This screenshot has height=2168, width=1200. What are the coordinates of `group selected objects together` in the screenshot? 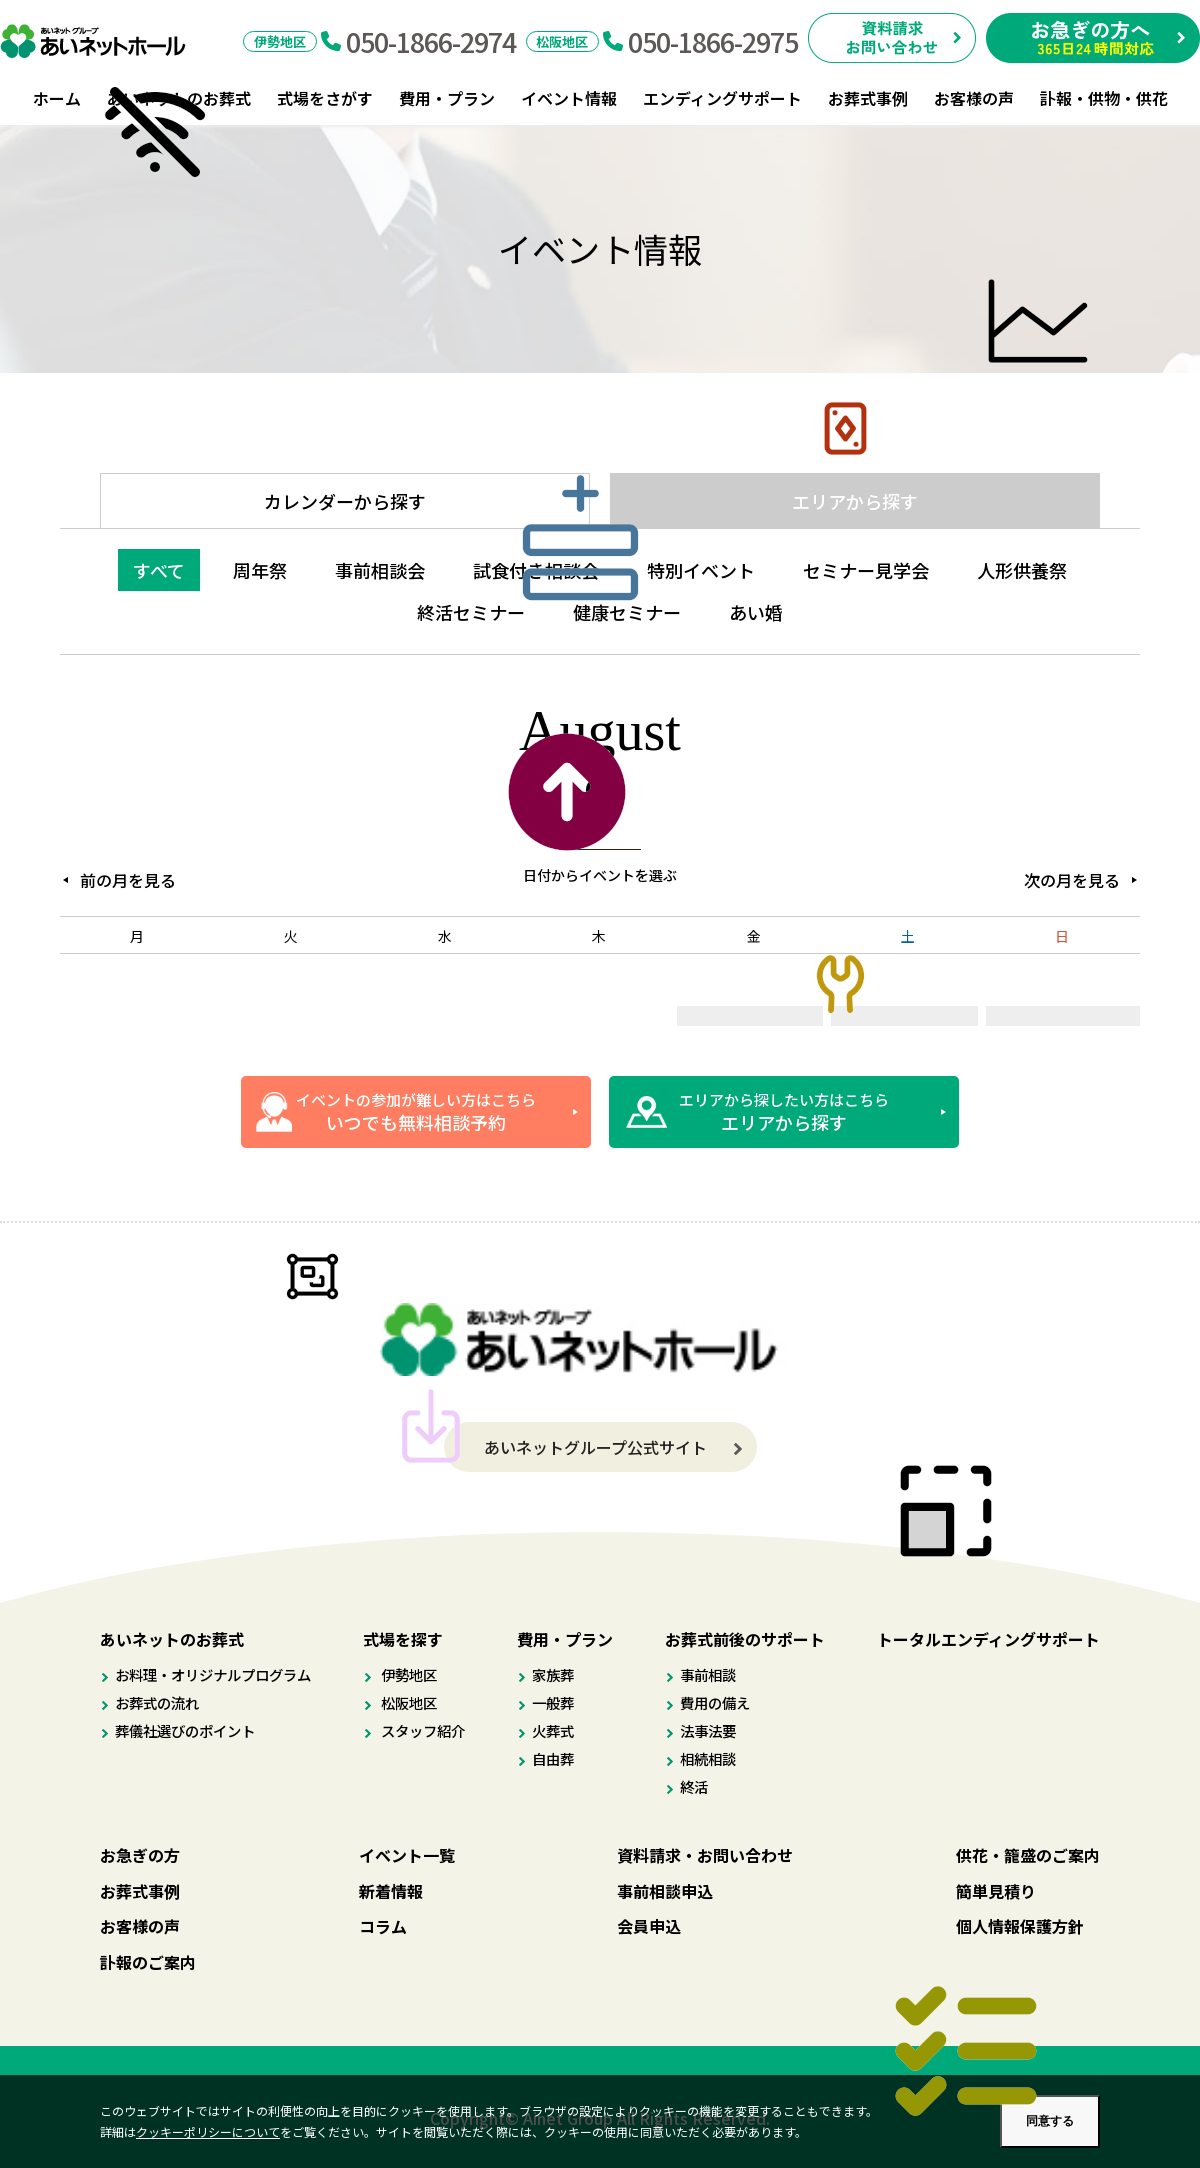 It's located at (312, 1276).